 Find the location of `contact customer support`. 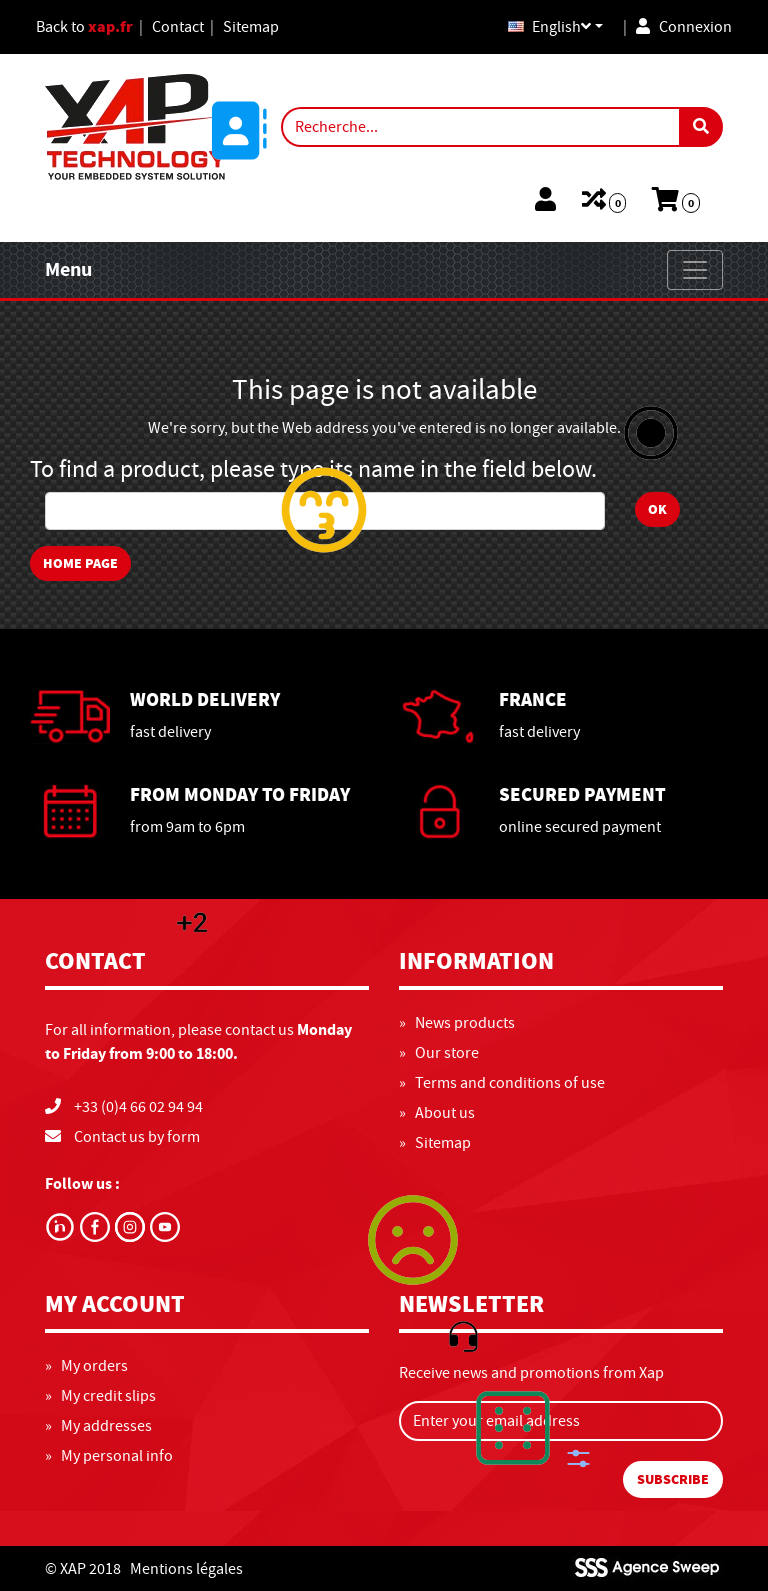

contact customer support is located at coordinates (463, 1335).